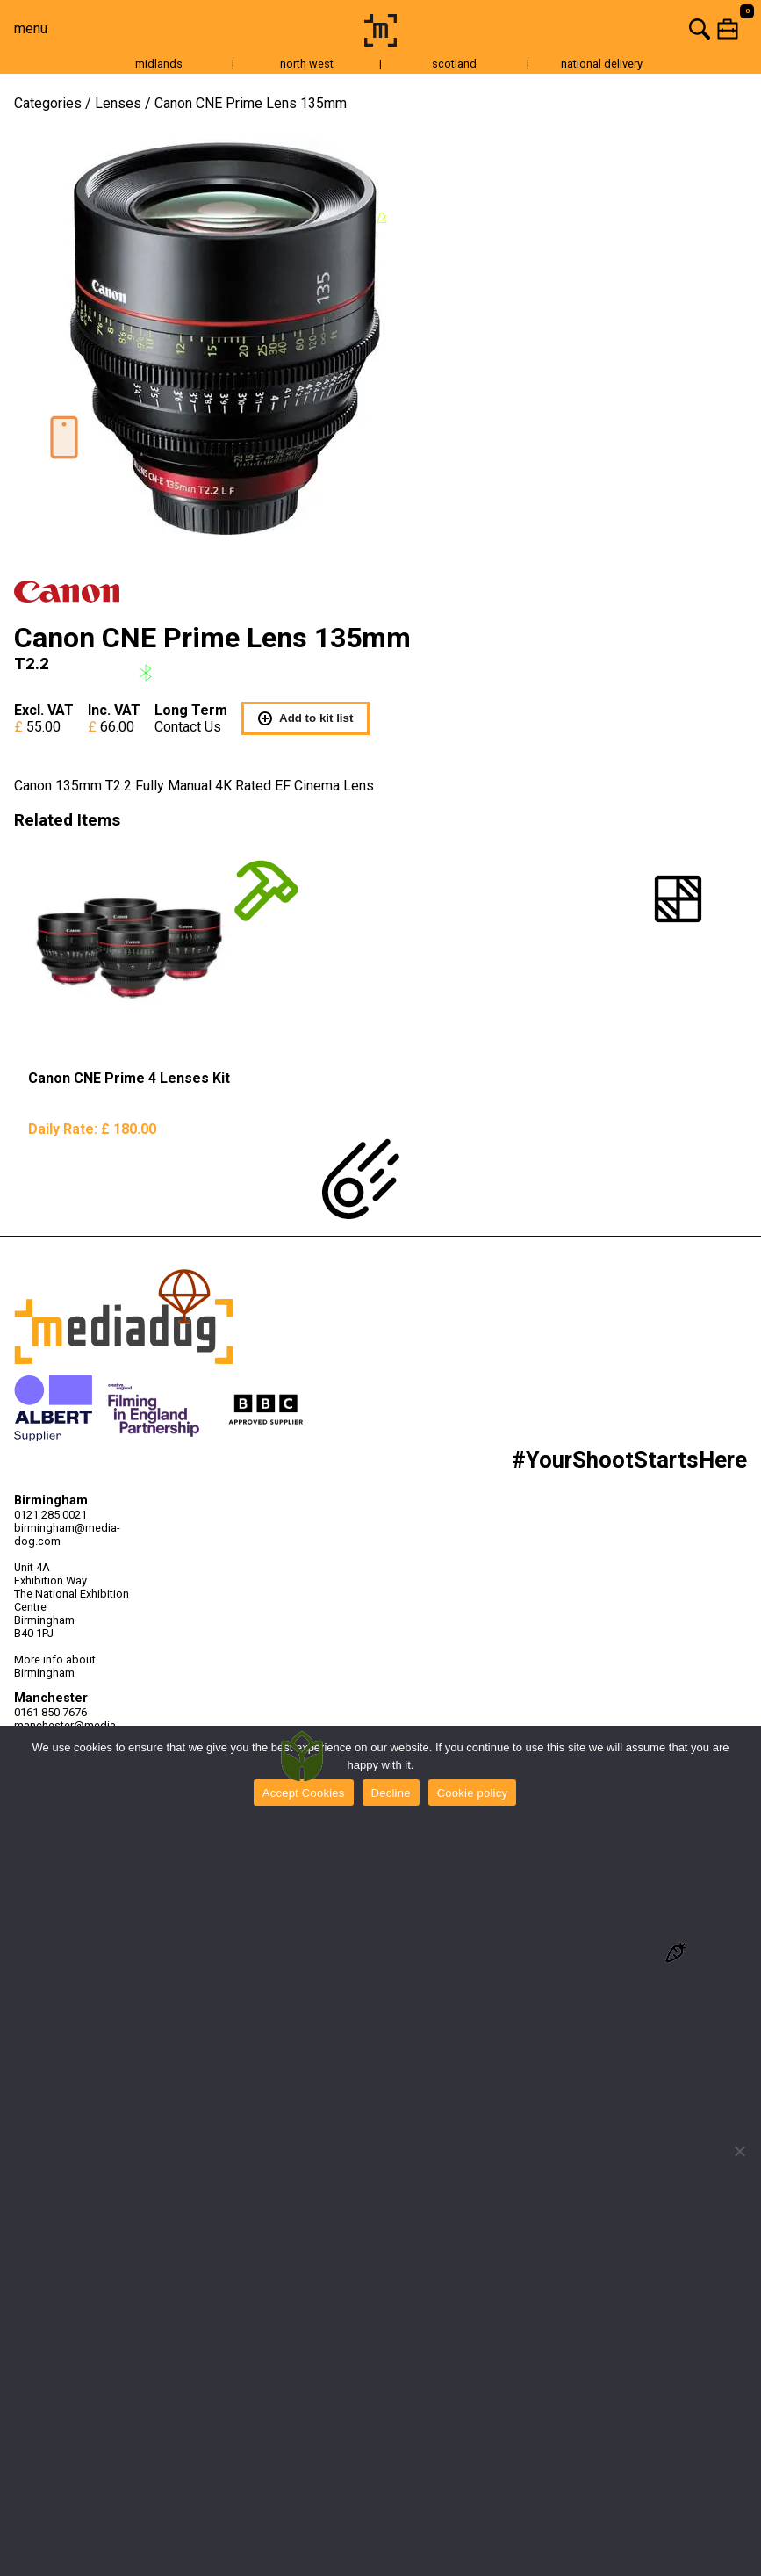 The image size is (761, 2576). Describe the element at coordinates (361, 1180) in the screenshot. I see `indicates a trending or viral item` at that location.